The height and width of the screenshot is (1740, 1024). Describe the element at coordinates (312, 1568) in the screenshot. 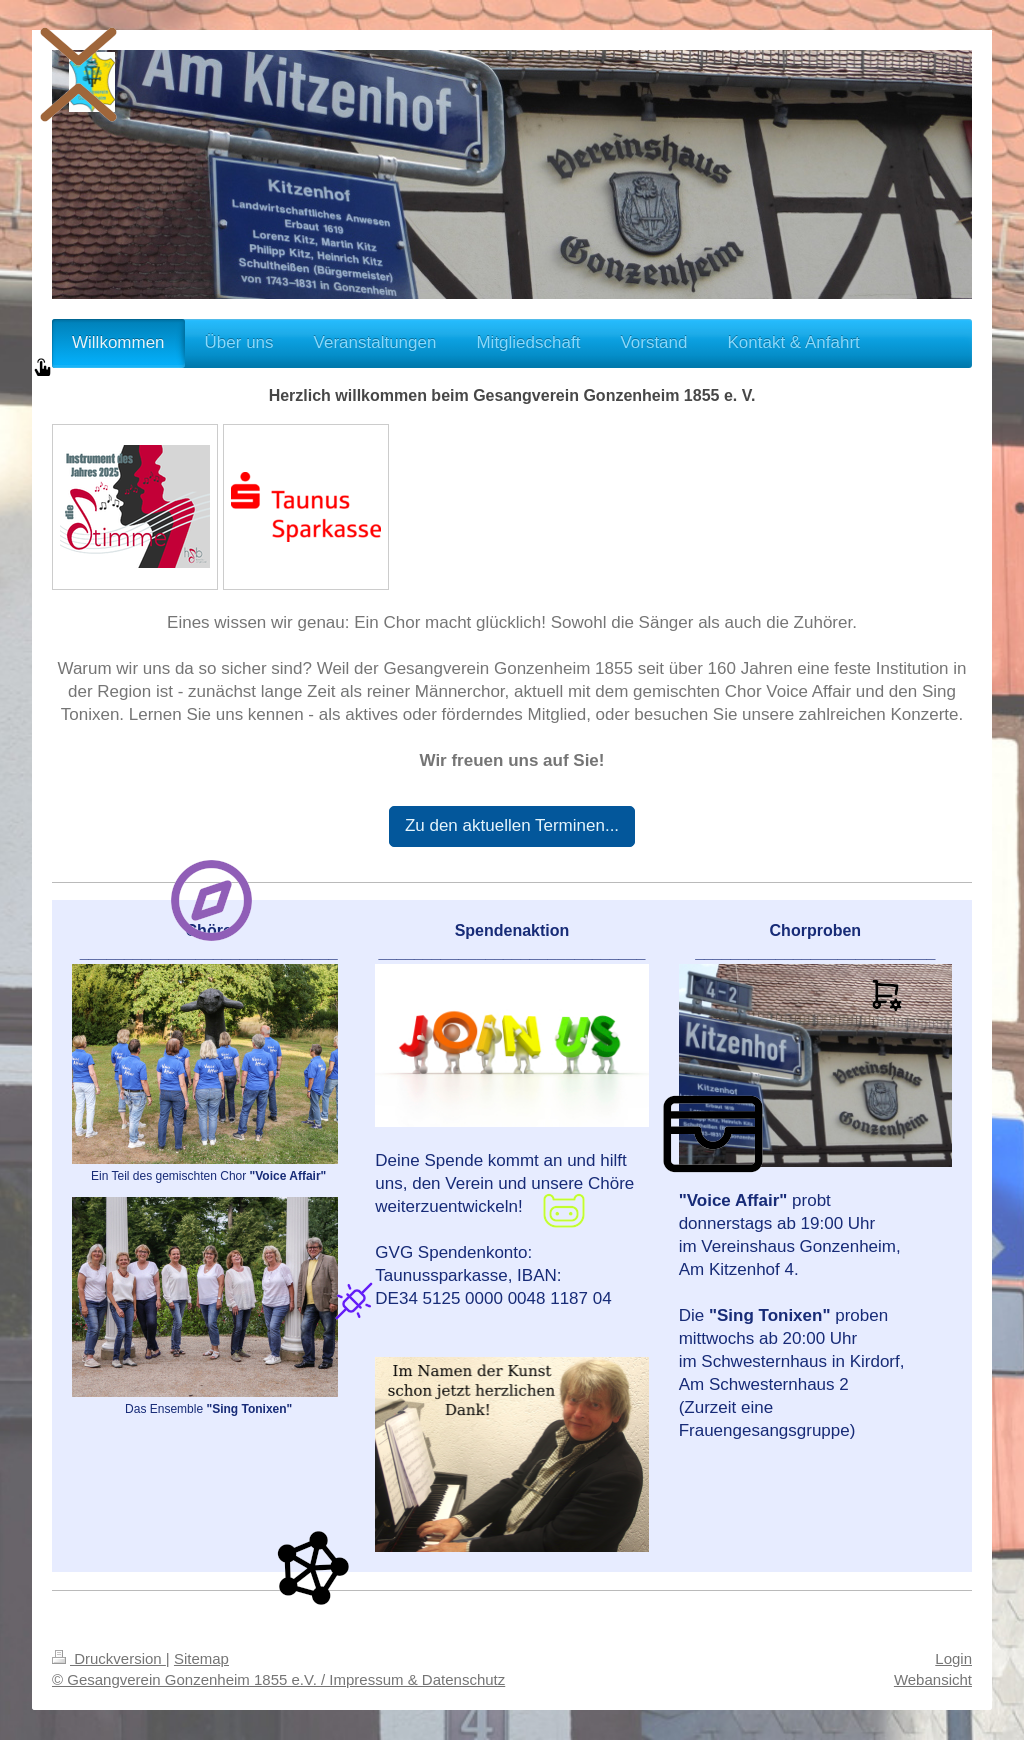

I see `connect to the fediverse network` at that location.